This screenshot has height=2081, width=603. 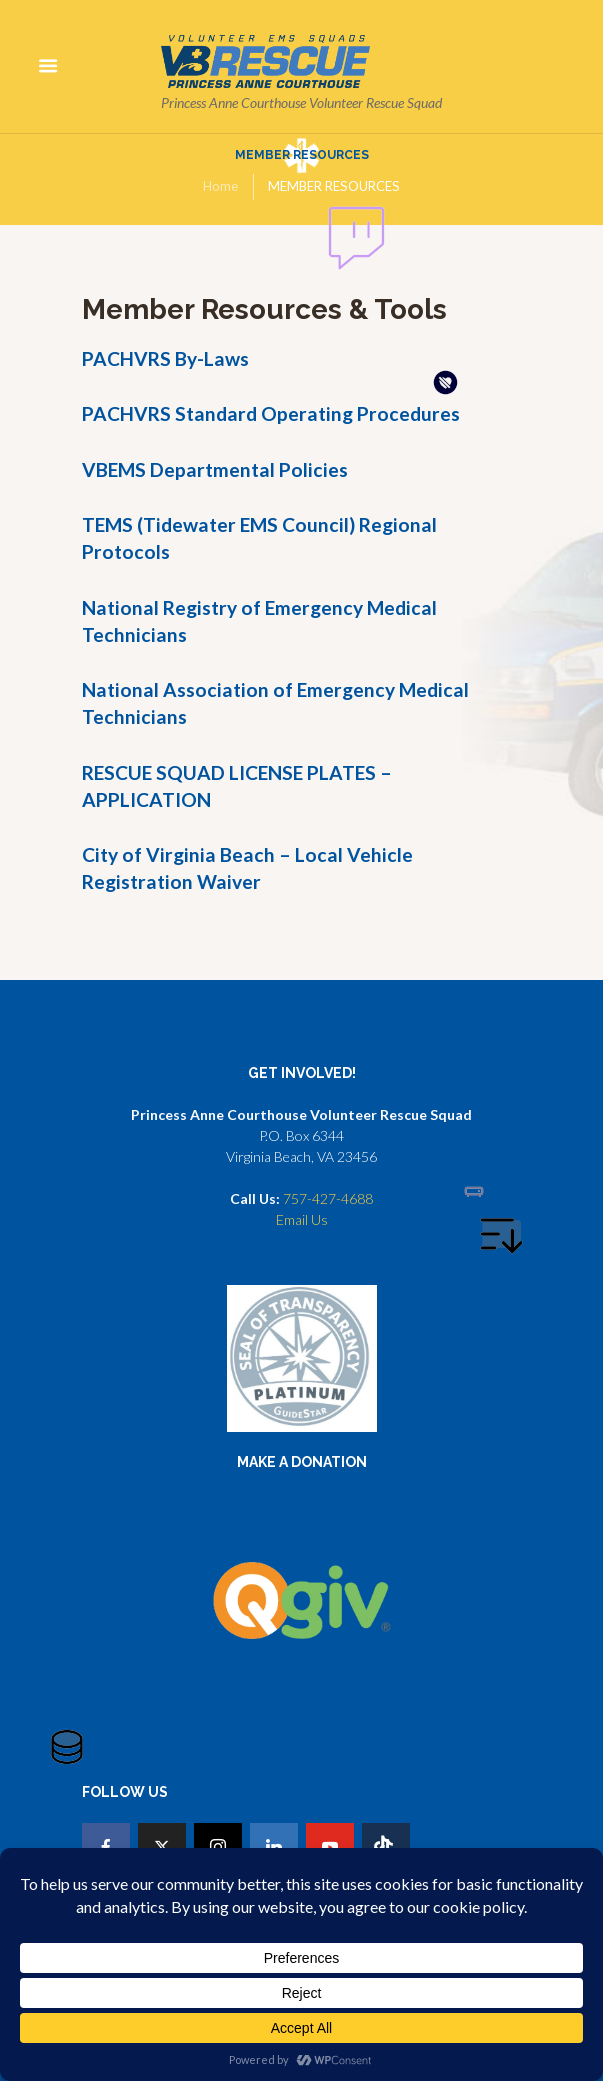 I want to click on open the Twitch app, so click(x=356, y=234).